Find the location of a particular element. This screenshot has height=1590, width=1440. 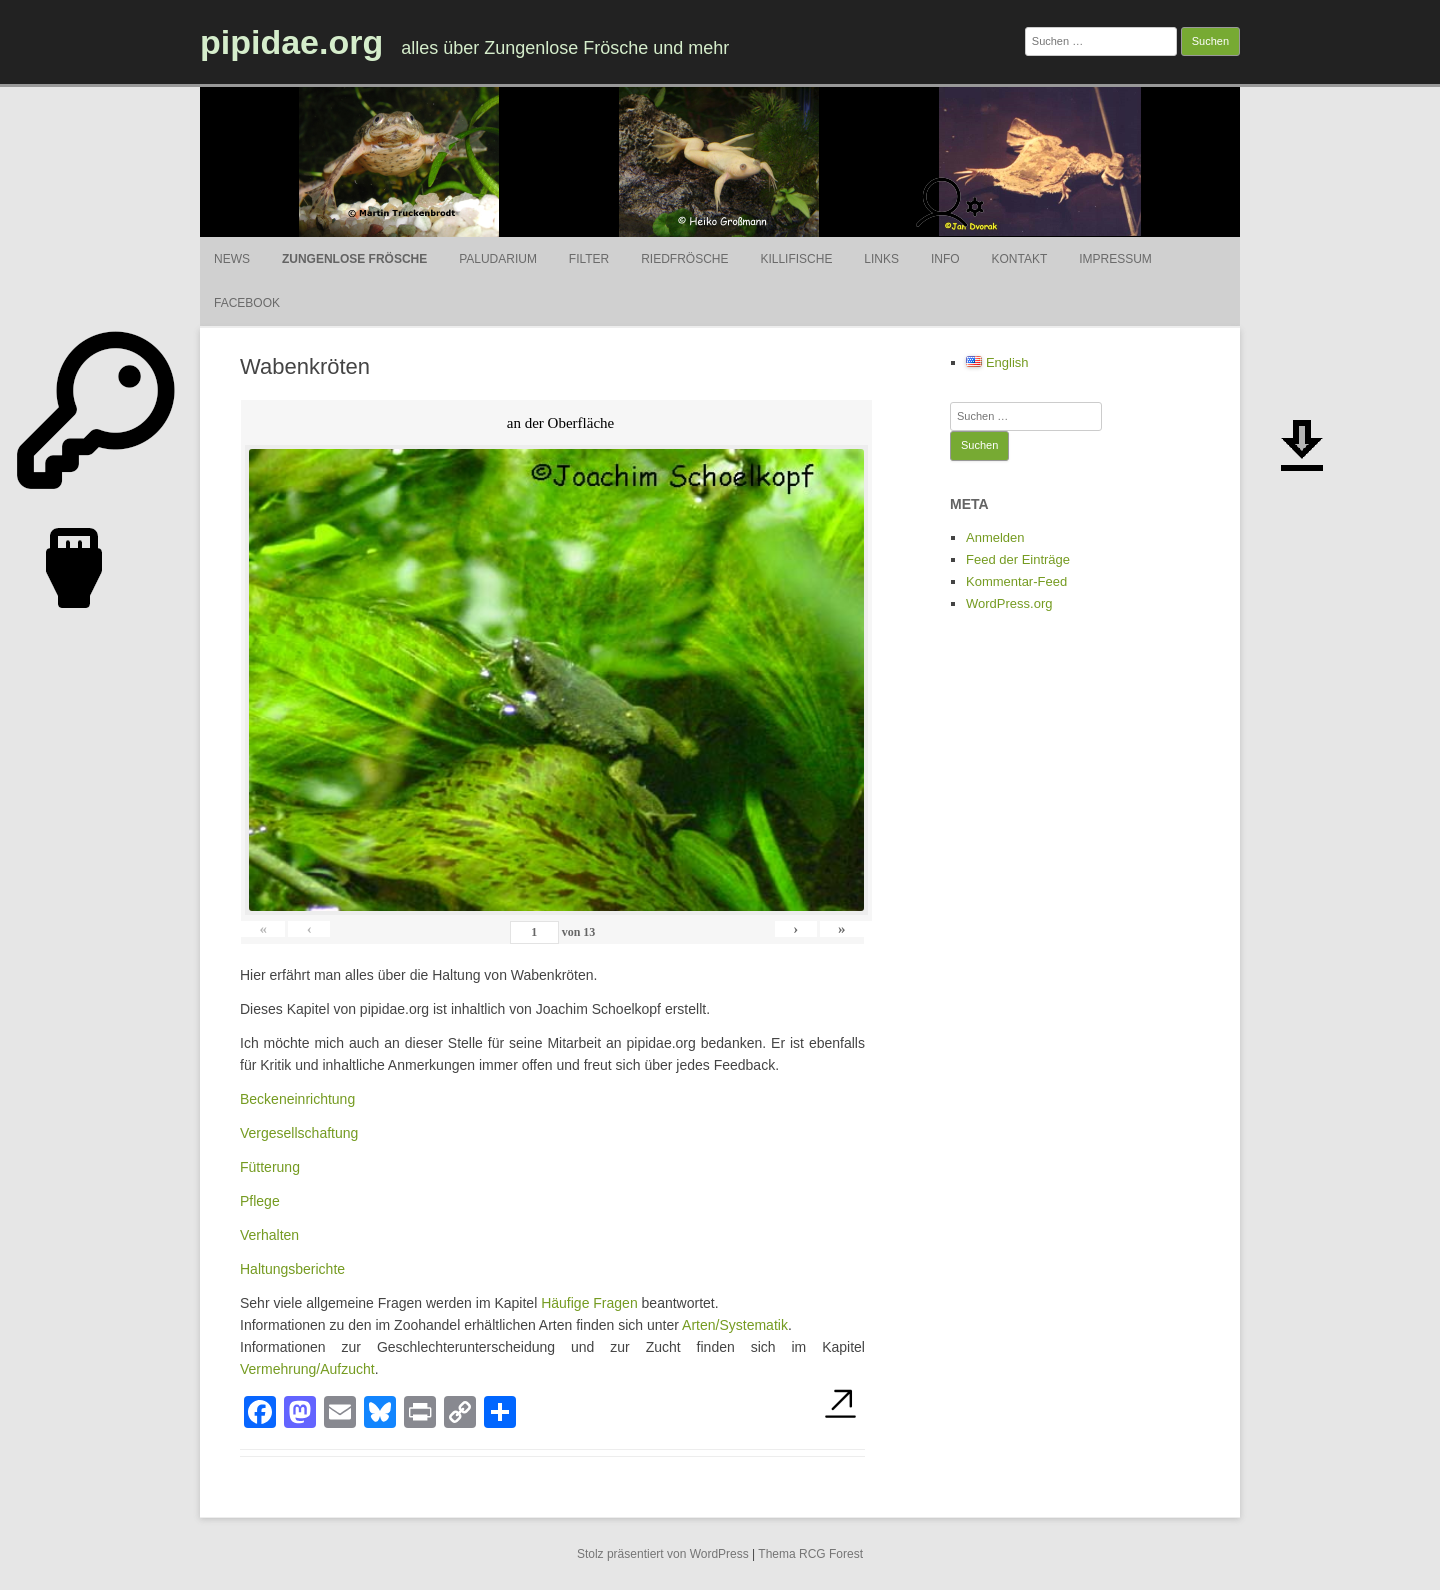

download a file or content is located at coordinates (1302, 447).